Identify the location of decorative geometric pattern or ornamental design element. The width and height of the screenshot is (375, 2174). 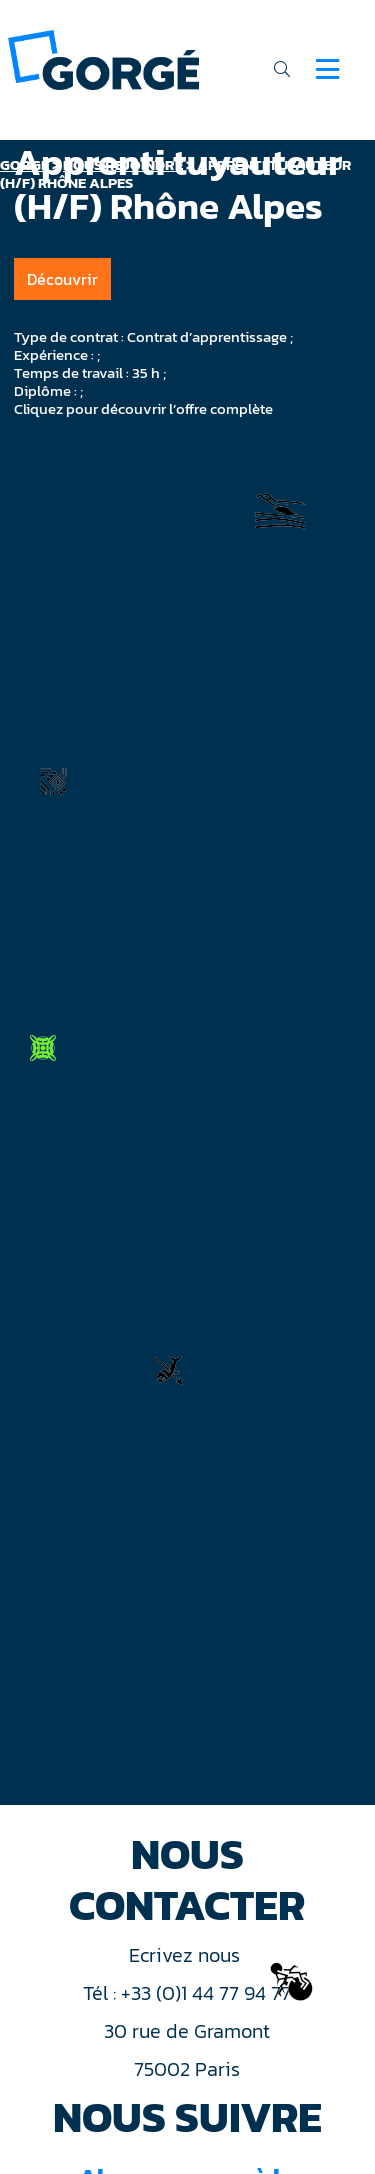
(43, 1048).